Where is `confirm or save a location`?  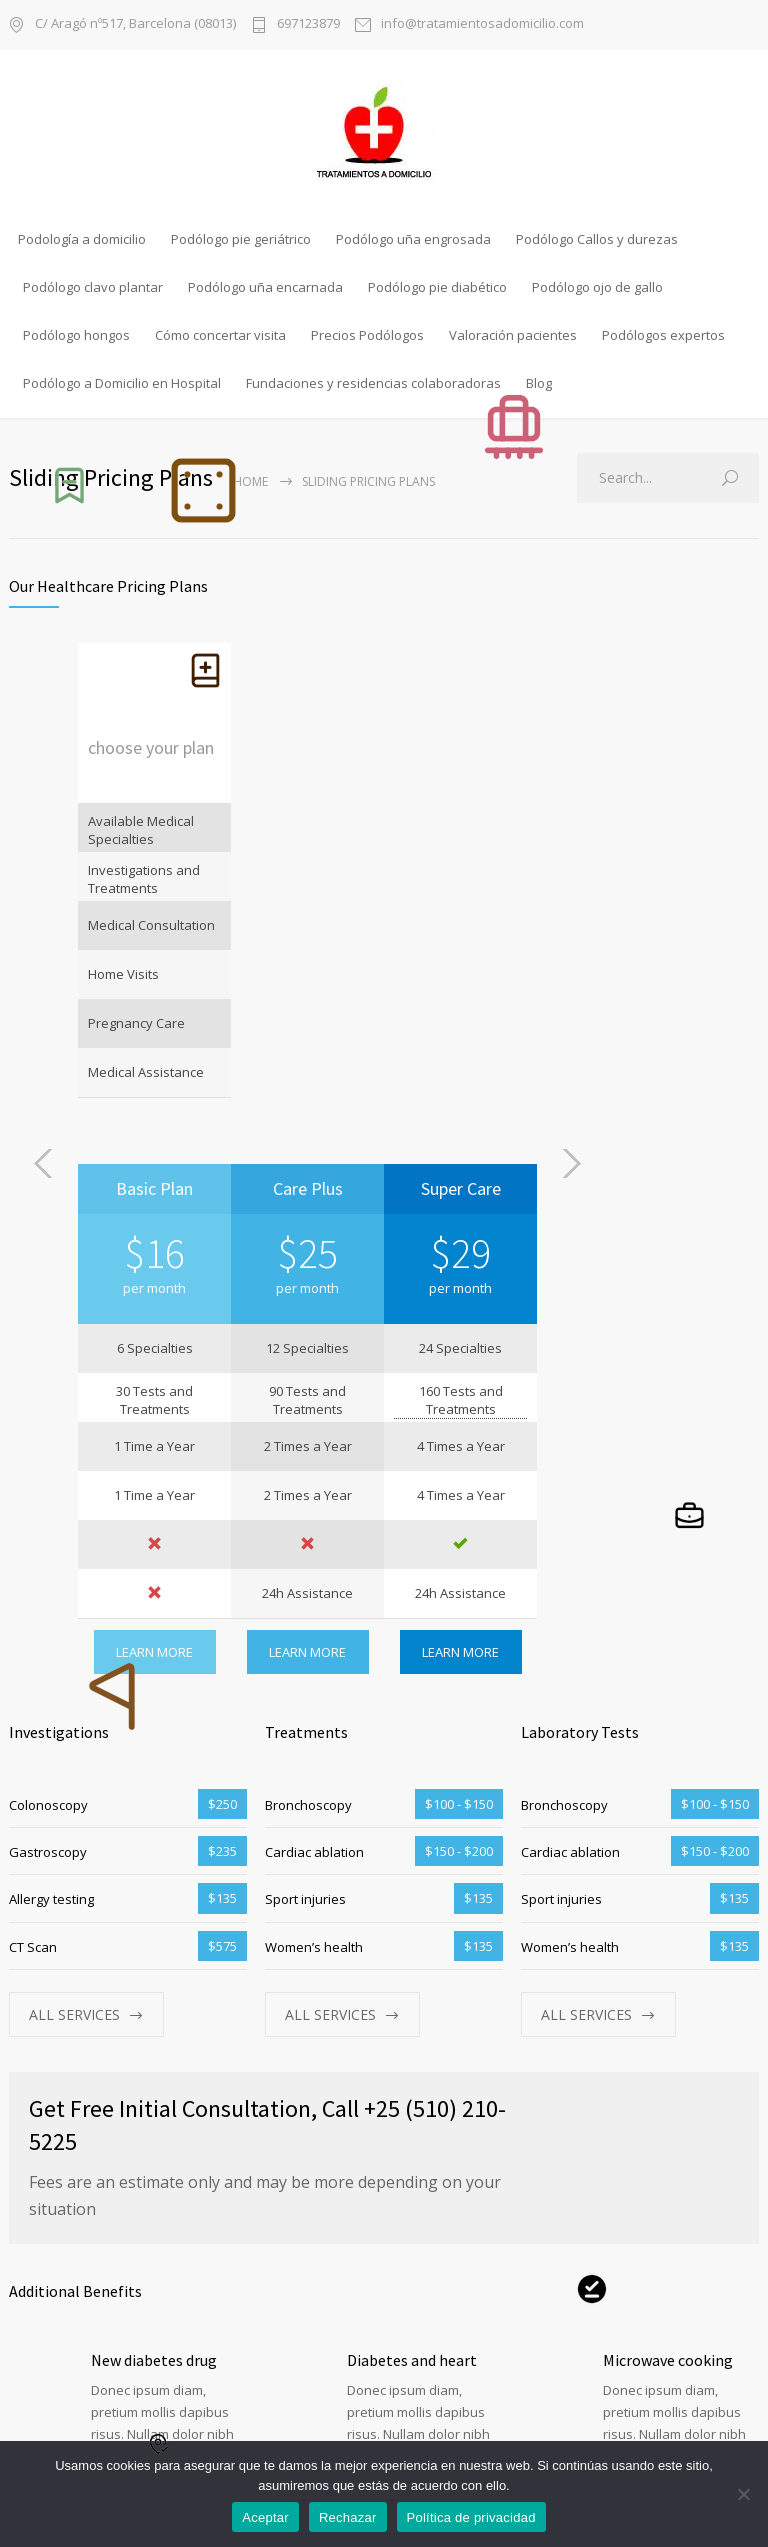
confirm or save a location is located at coordinates (158, 2444).